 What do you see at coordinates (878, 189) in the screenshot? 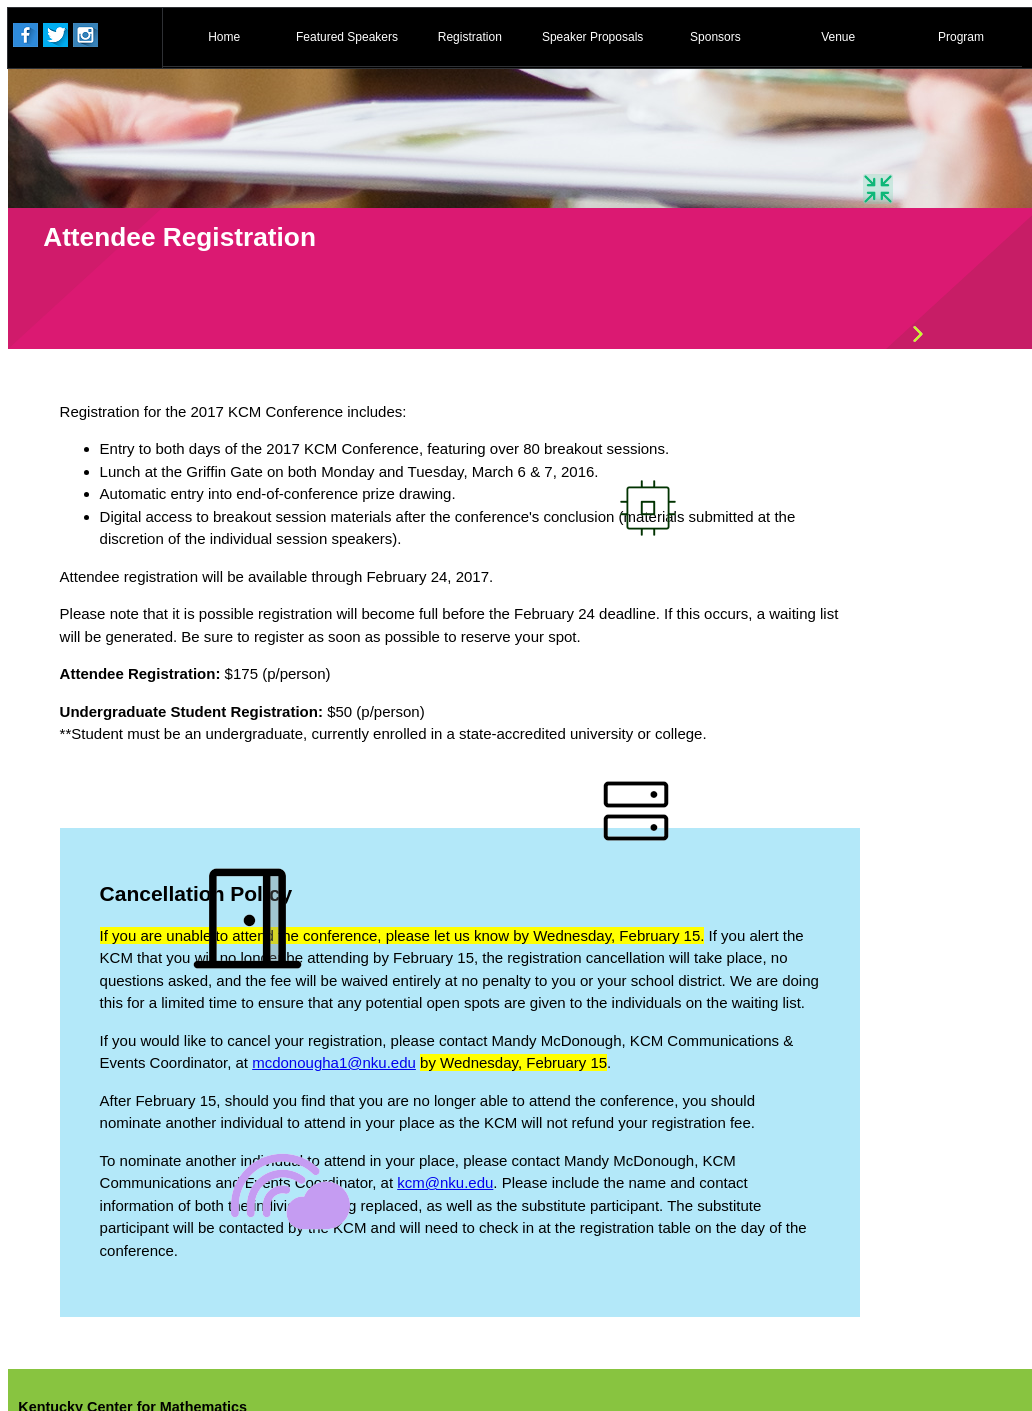
I see `exit fullscreen mode` at bounding box center [878, 189].